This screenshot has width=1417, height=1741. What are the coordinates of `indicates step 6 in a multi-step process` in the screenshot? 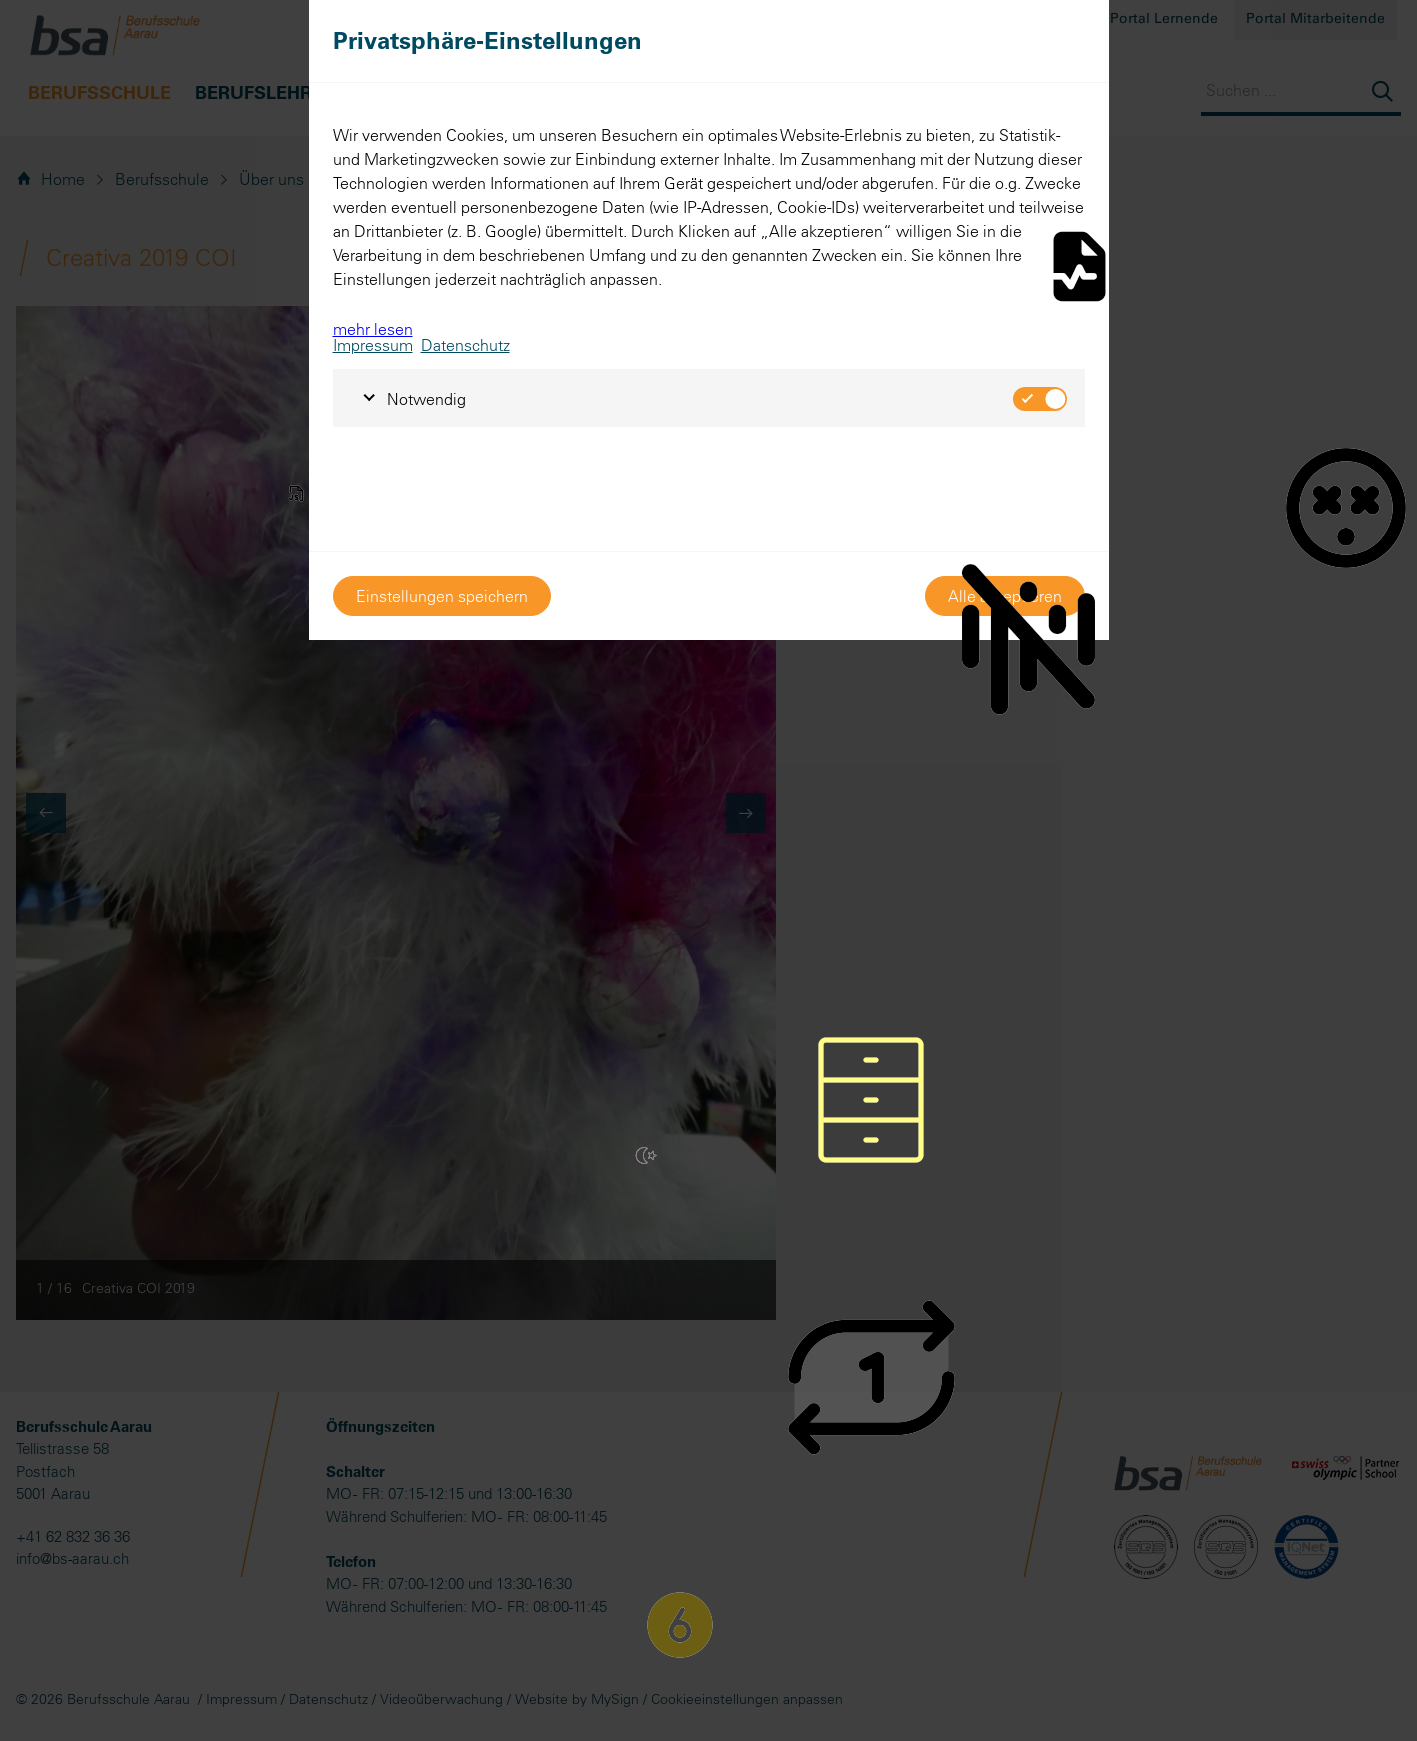 It's located at (680, 1625).